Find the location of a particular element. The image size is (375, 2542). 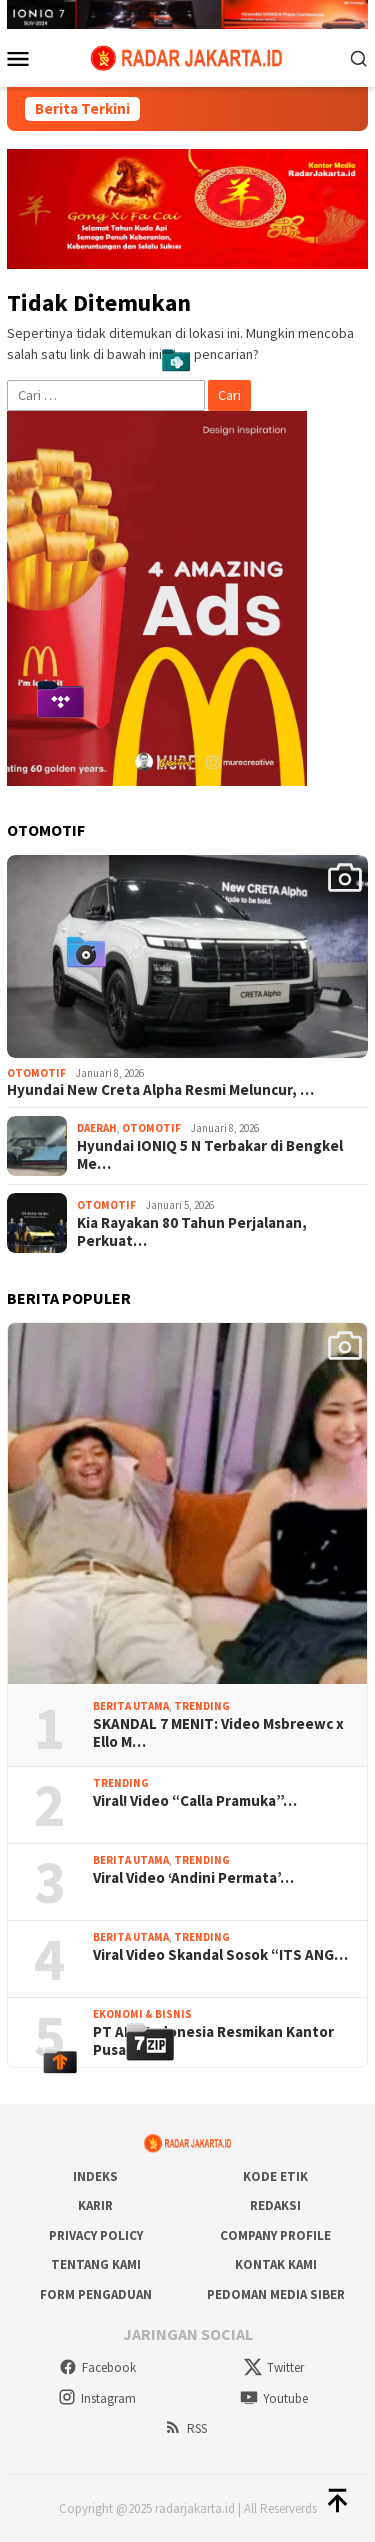

open tensorflow project folder is located at coordinates (60, 2061).